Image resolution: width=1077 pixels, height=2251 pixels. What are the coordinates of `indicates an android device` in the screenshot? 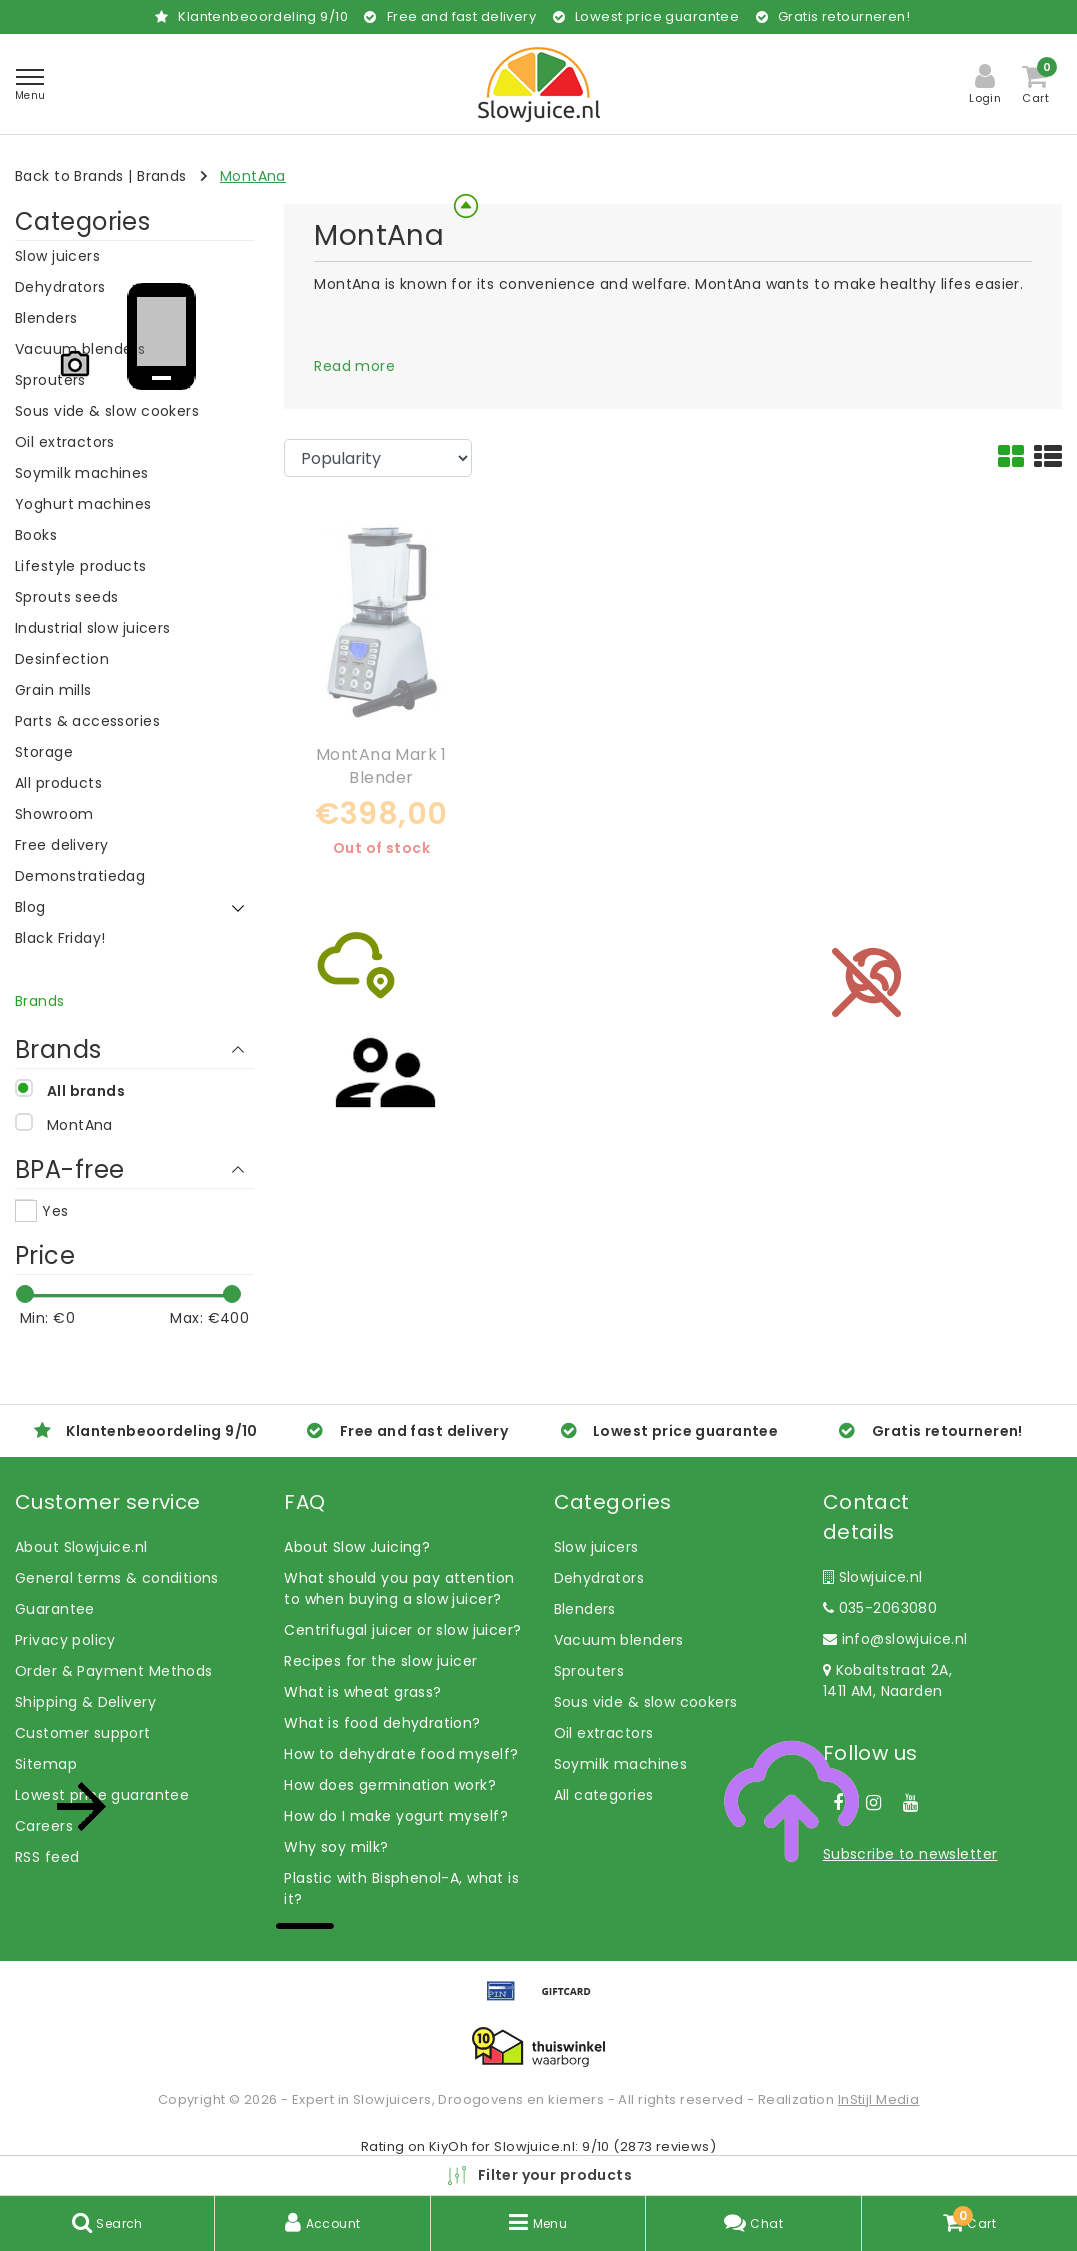 It's located at (161, 336).